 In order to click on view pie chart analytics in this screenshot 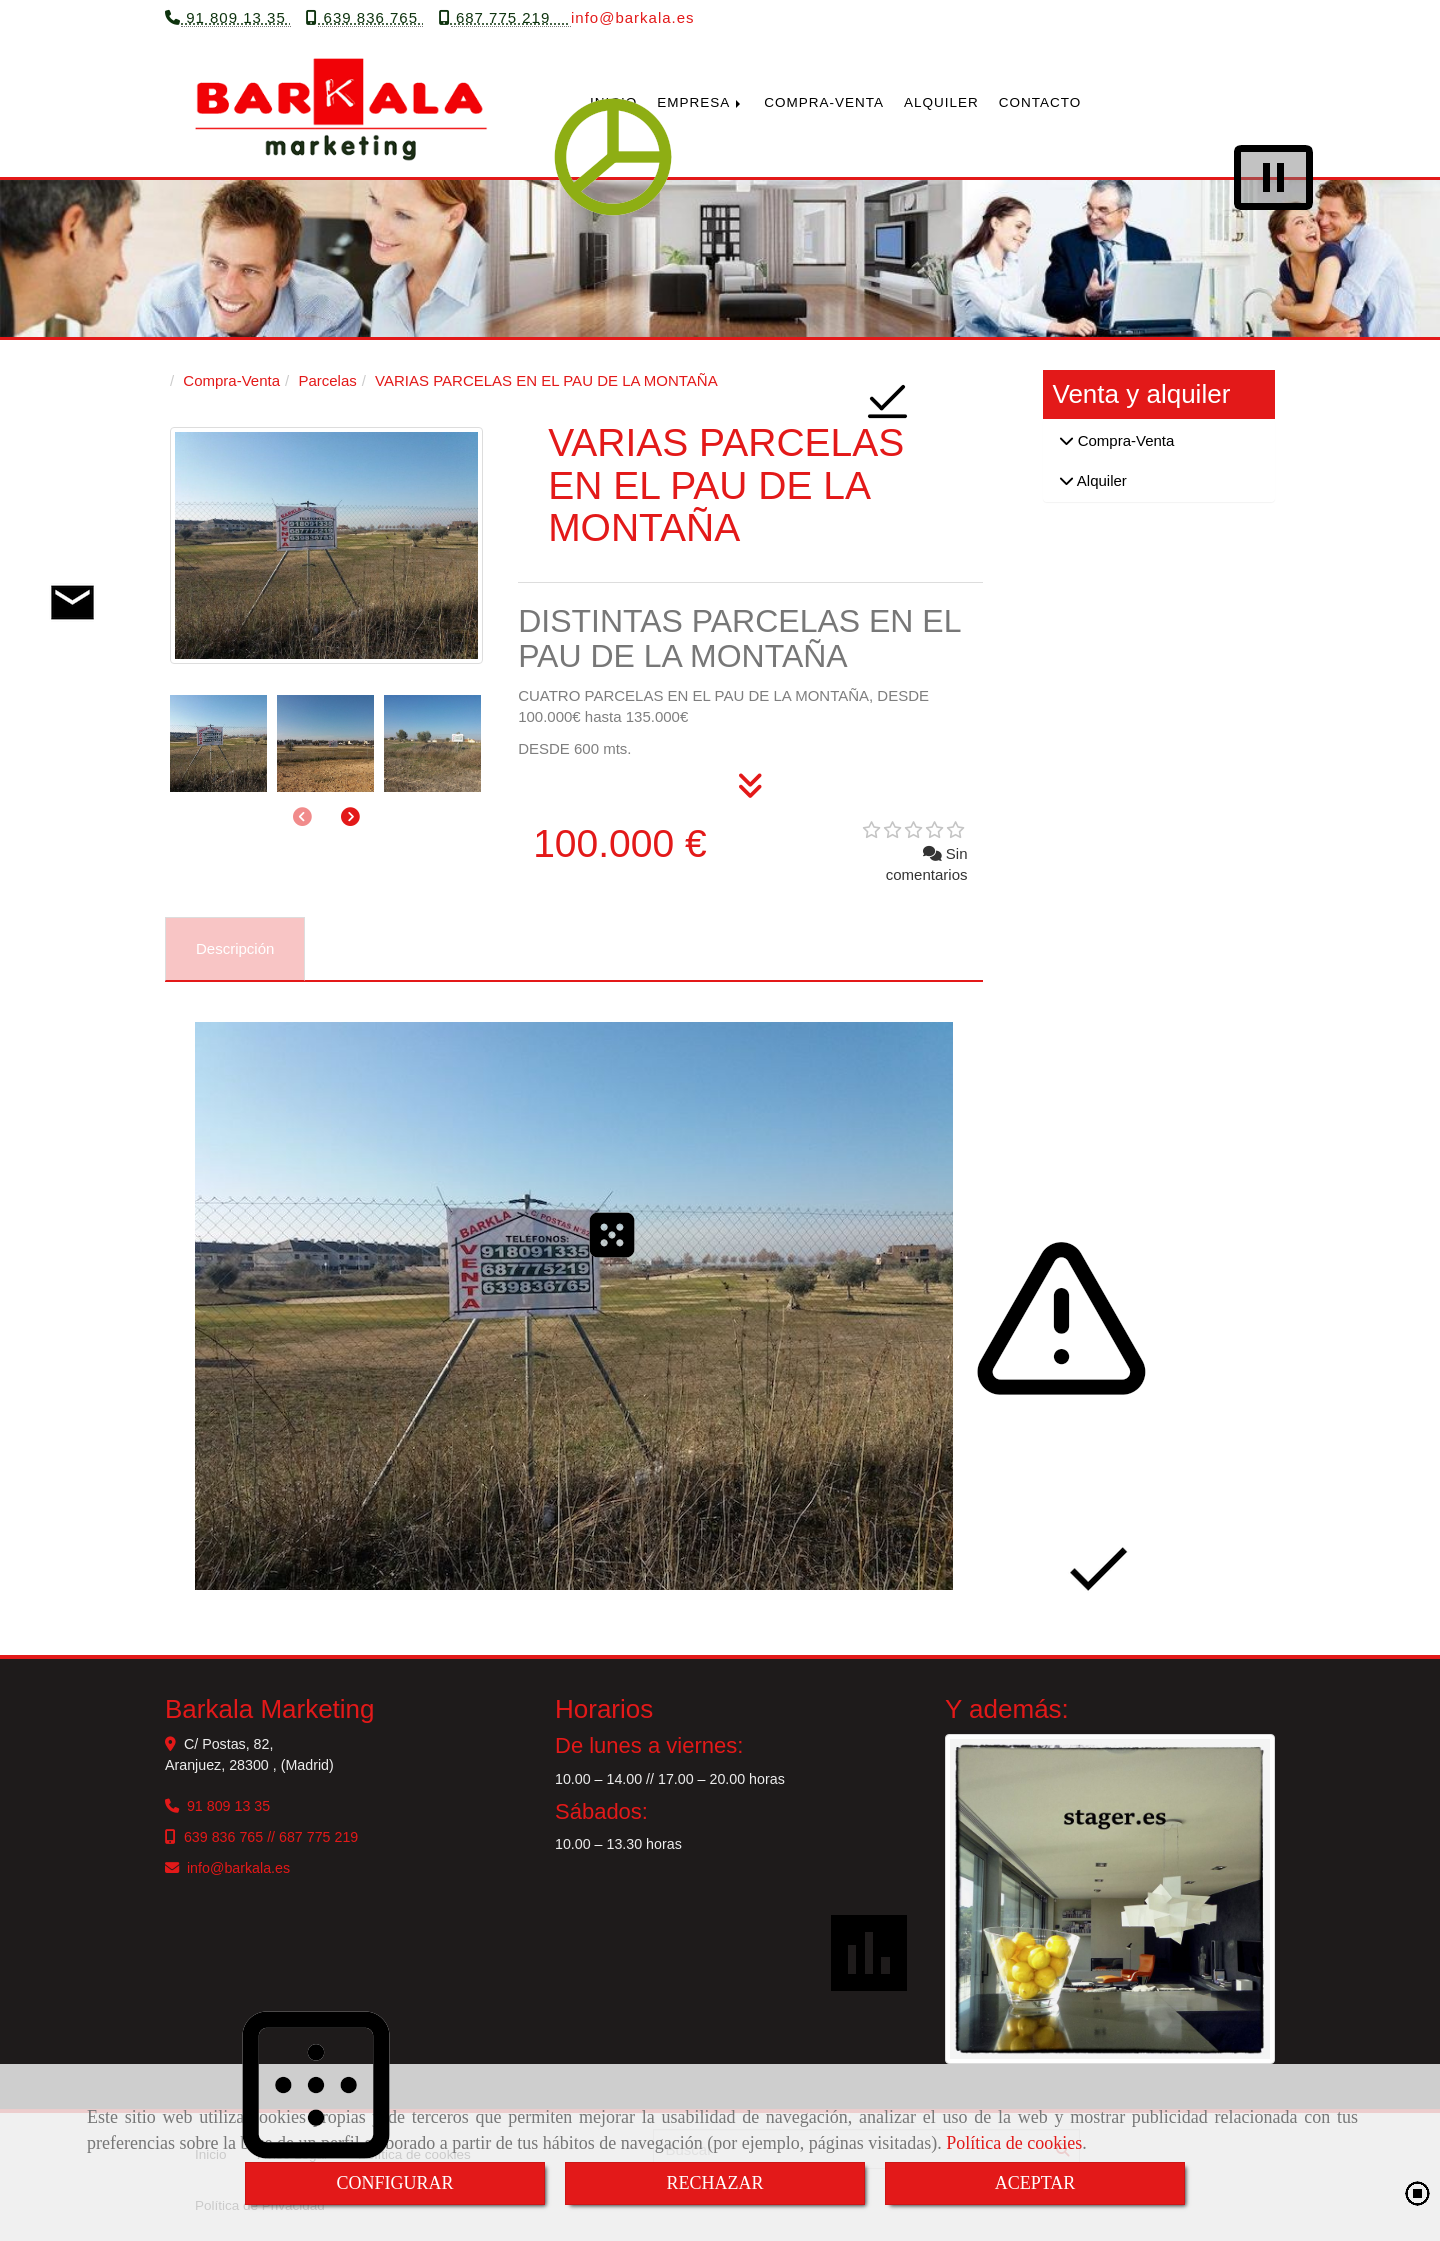, I will do `click(613, 157)`.